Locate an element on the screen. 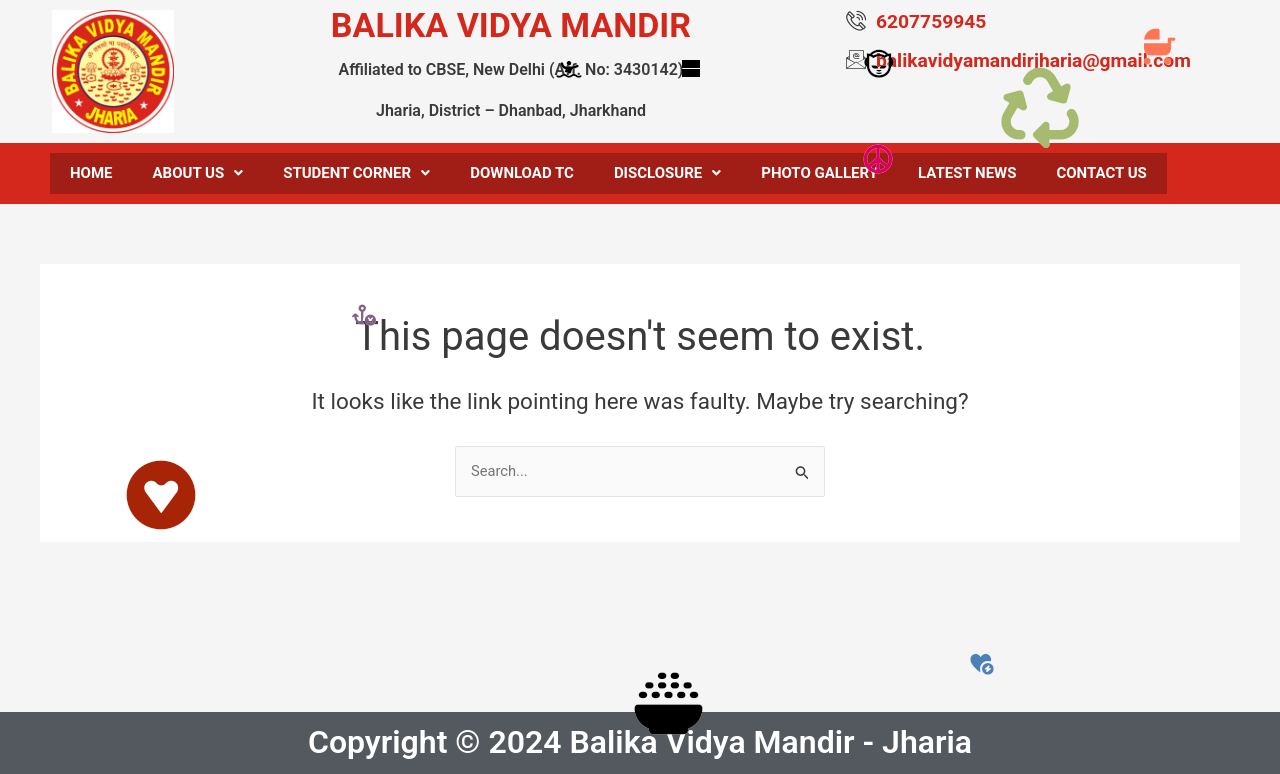 The height and width of the screenshot is (774, 1280). access baby or parenting-related features is located at coordinates (1157, 46).